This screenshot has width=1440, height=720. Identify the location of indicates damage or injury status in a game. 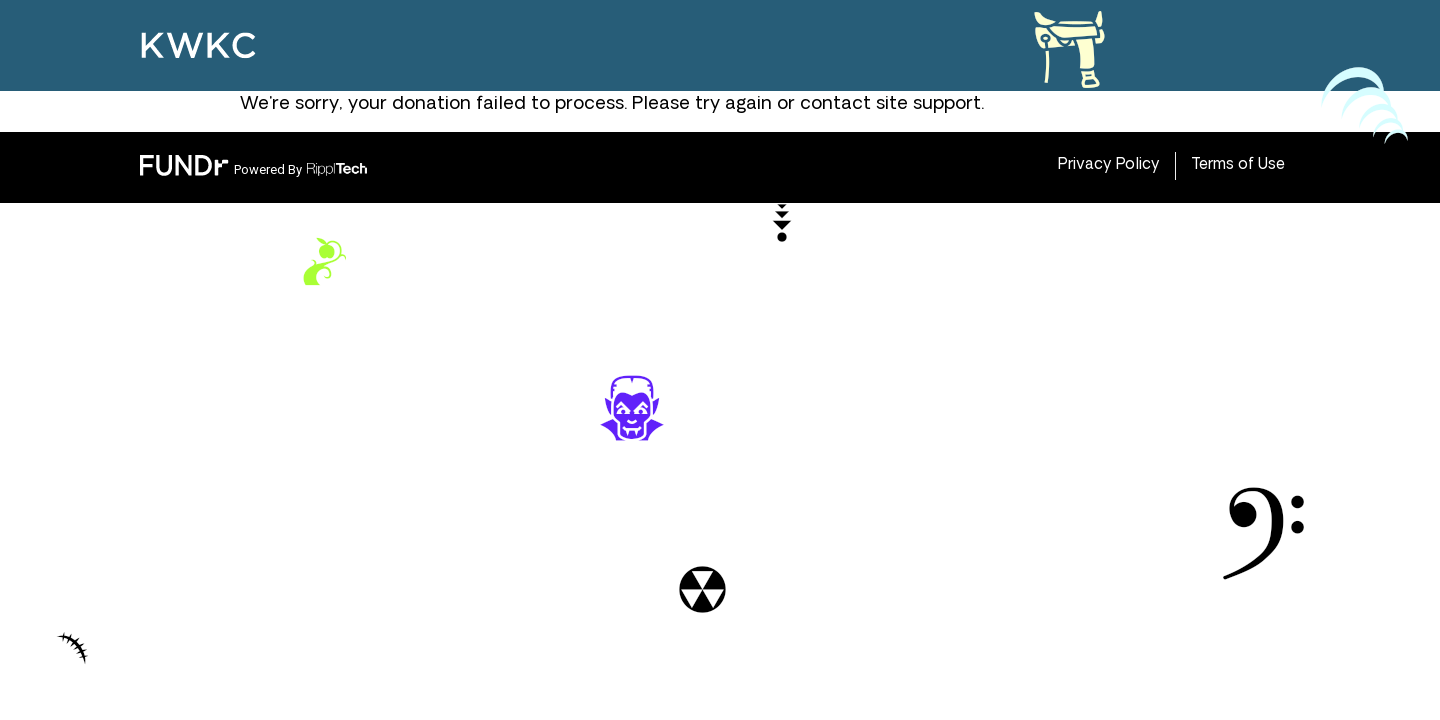
(72, 648).